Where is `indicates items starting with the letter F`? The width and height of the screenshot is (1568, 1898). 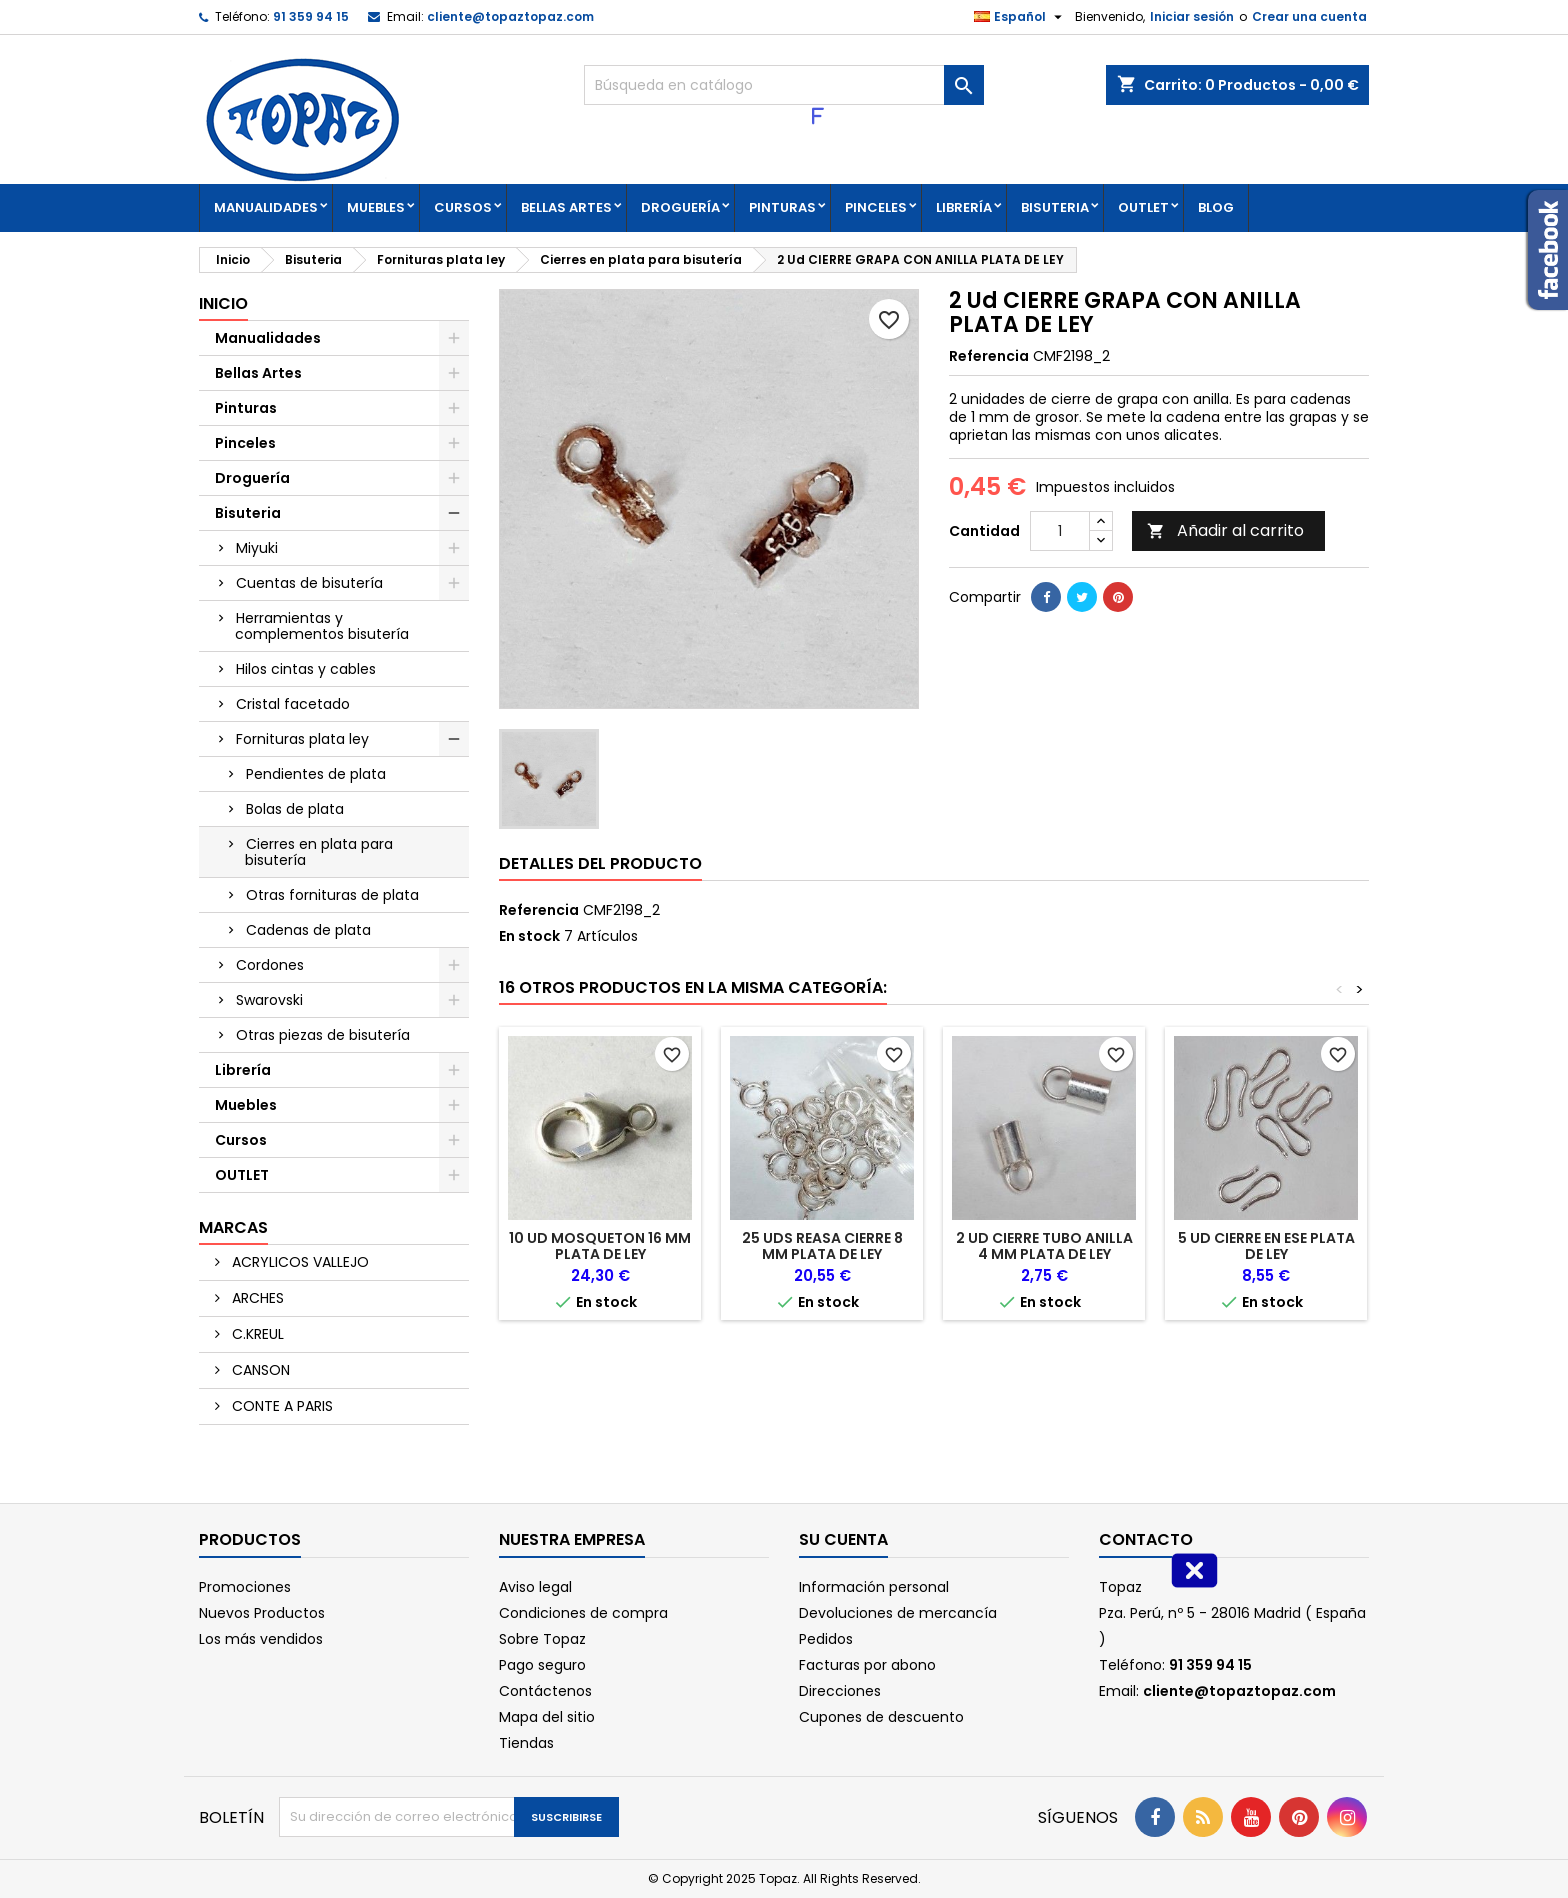
indicates items starting with the letter F is located at coordinates (818, 116).